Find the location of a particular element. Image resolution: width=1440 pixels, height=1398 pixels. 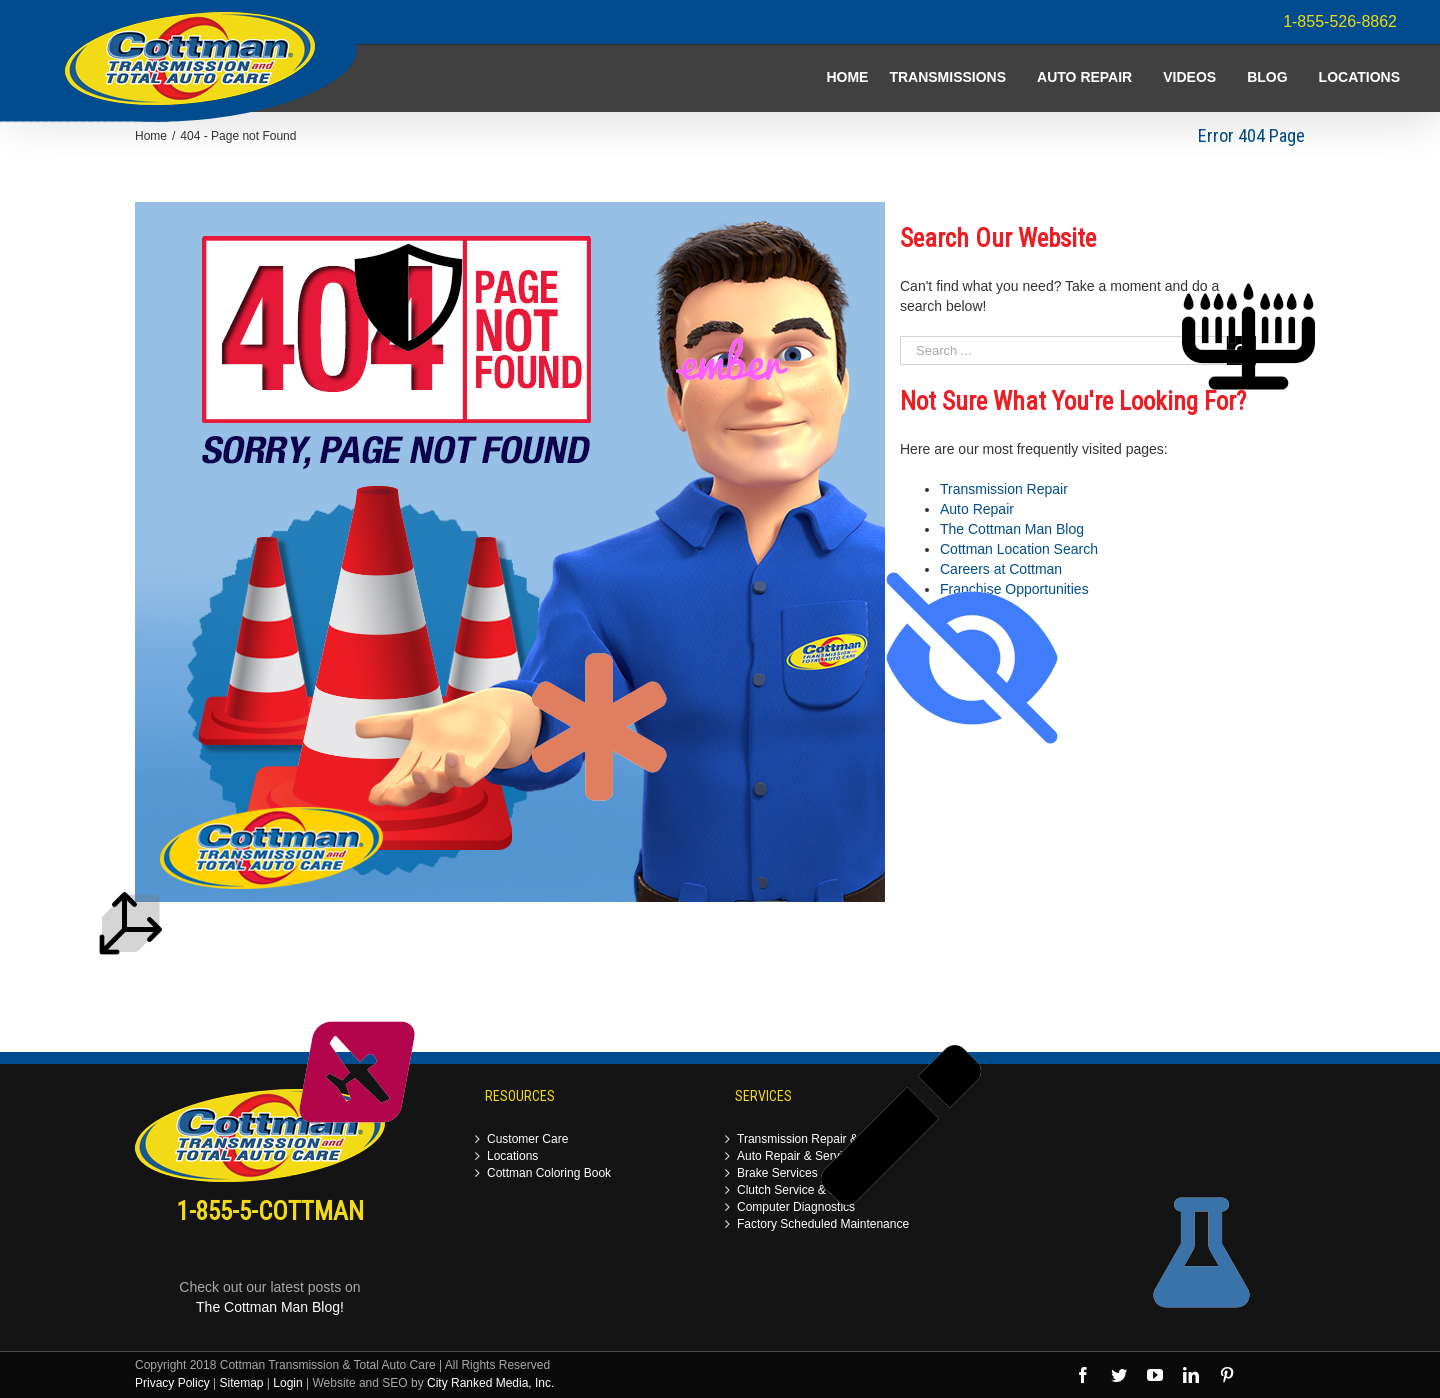

access 3D vector or coordinate tools is located at coordinates (127, 927).